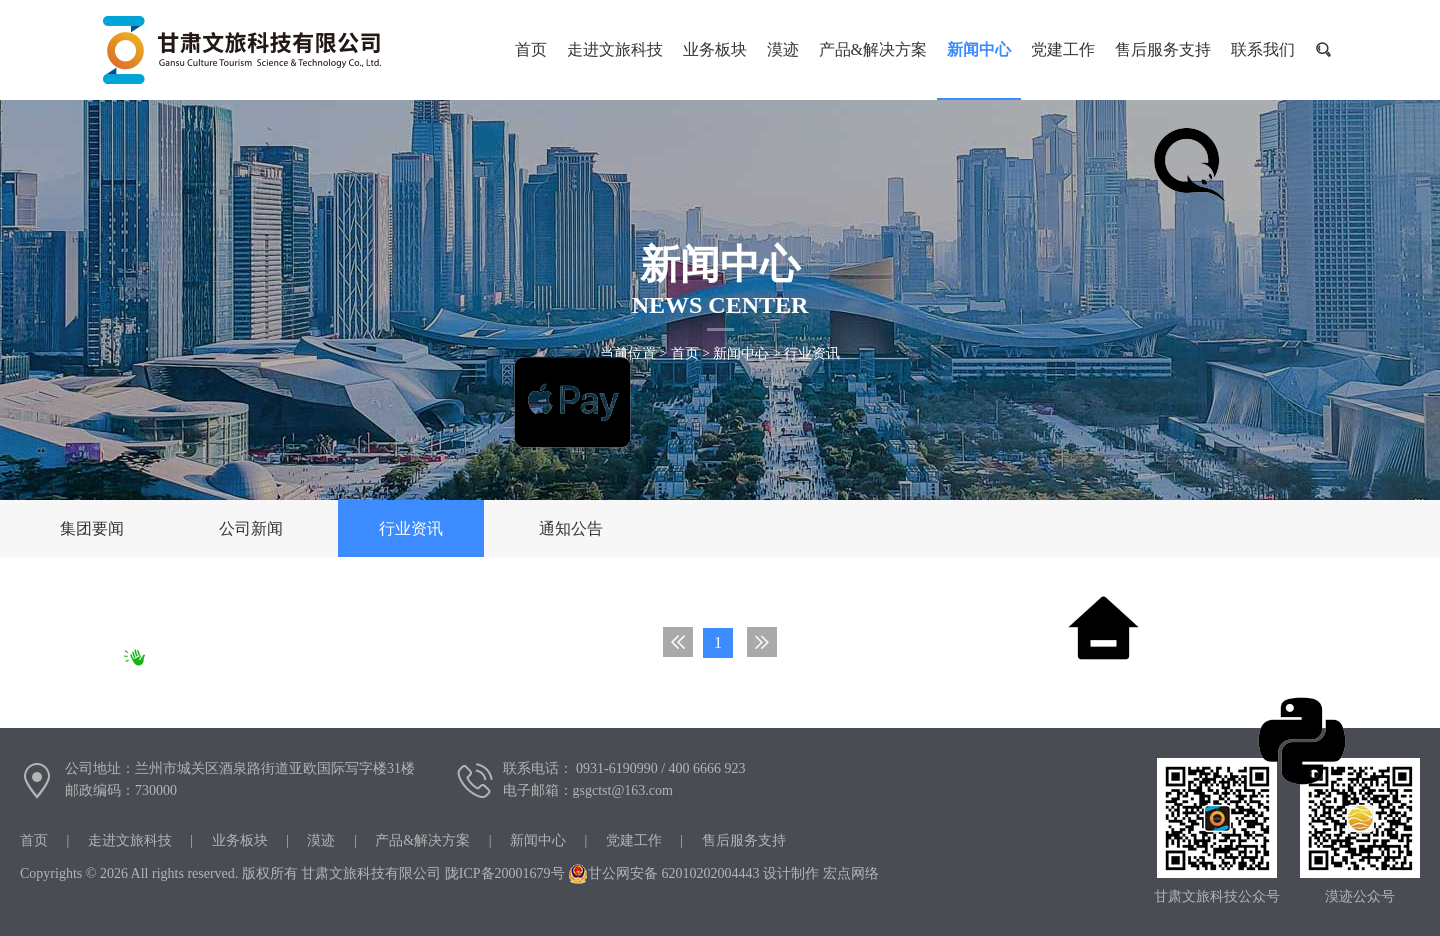 The width and height of the screenshot is (1440, 936). What do you see at coordinates (134, 657) in the screenshot?
I see `open the Clubhouse app` at bounding box center [134, 657].